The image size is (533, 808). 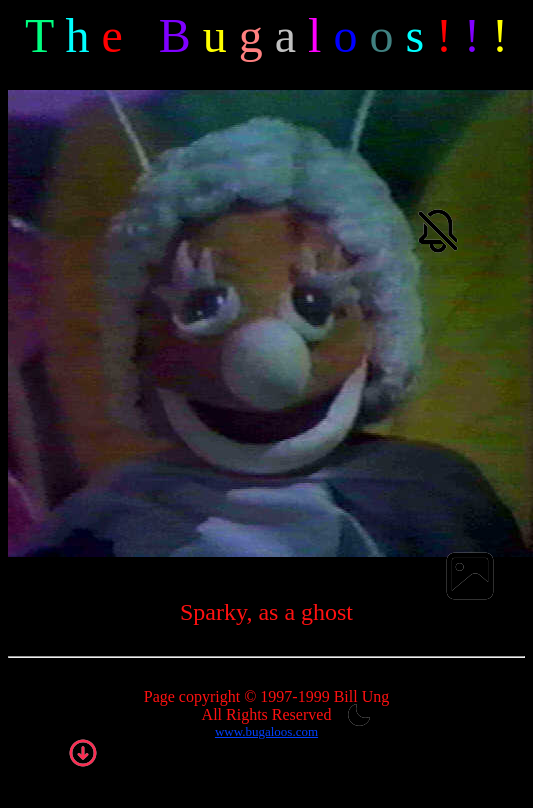 I want to click on view photos or images, so click(x=470, y=576).